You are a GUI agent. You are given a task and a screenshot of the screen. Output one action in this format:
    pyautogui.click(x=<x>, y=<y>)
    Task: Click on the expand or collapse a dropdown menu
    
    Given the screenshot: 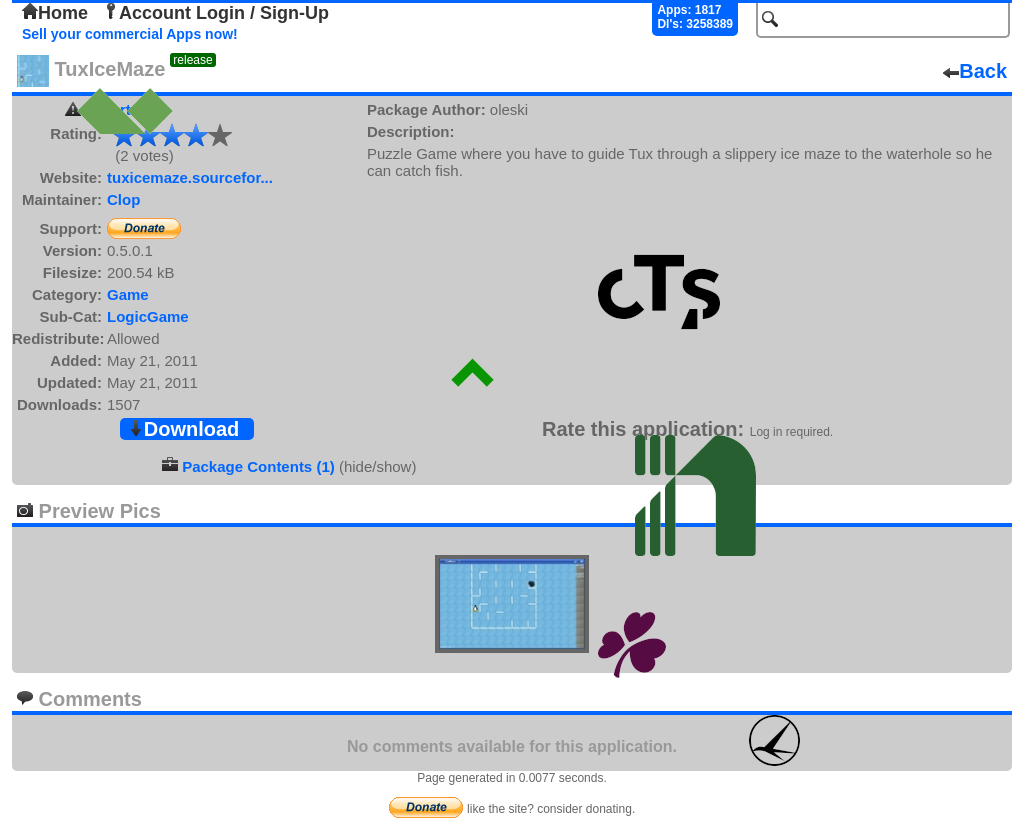 What is the action you would take?
    pyautogui.click(x=472, y=373)
    